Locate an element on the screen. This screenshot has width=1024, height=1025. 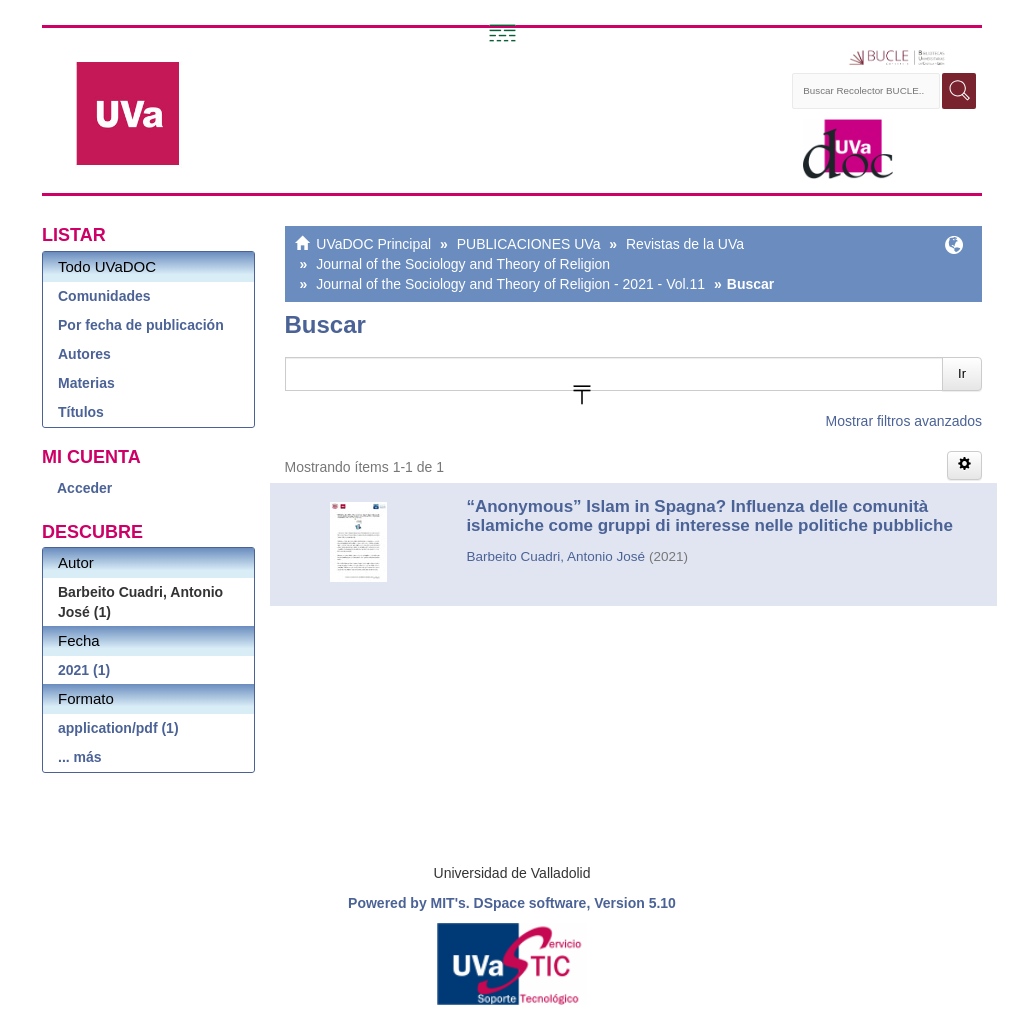
display prices in kazakhstani tenge is located at coordinates (582, 394).